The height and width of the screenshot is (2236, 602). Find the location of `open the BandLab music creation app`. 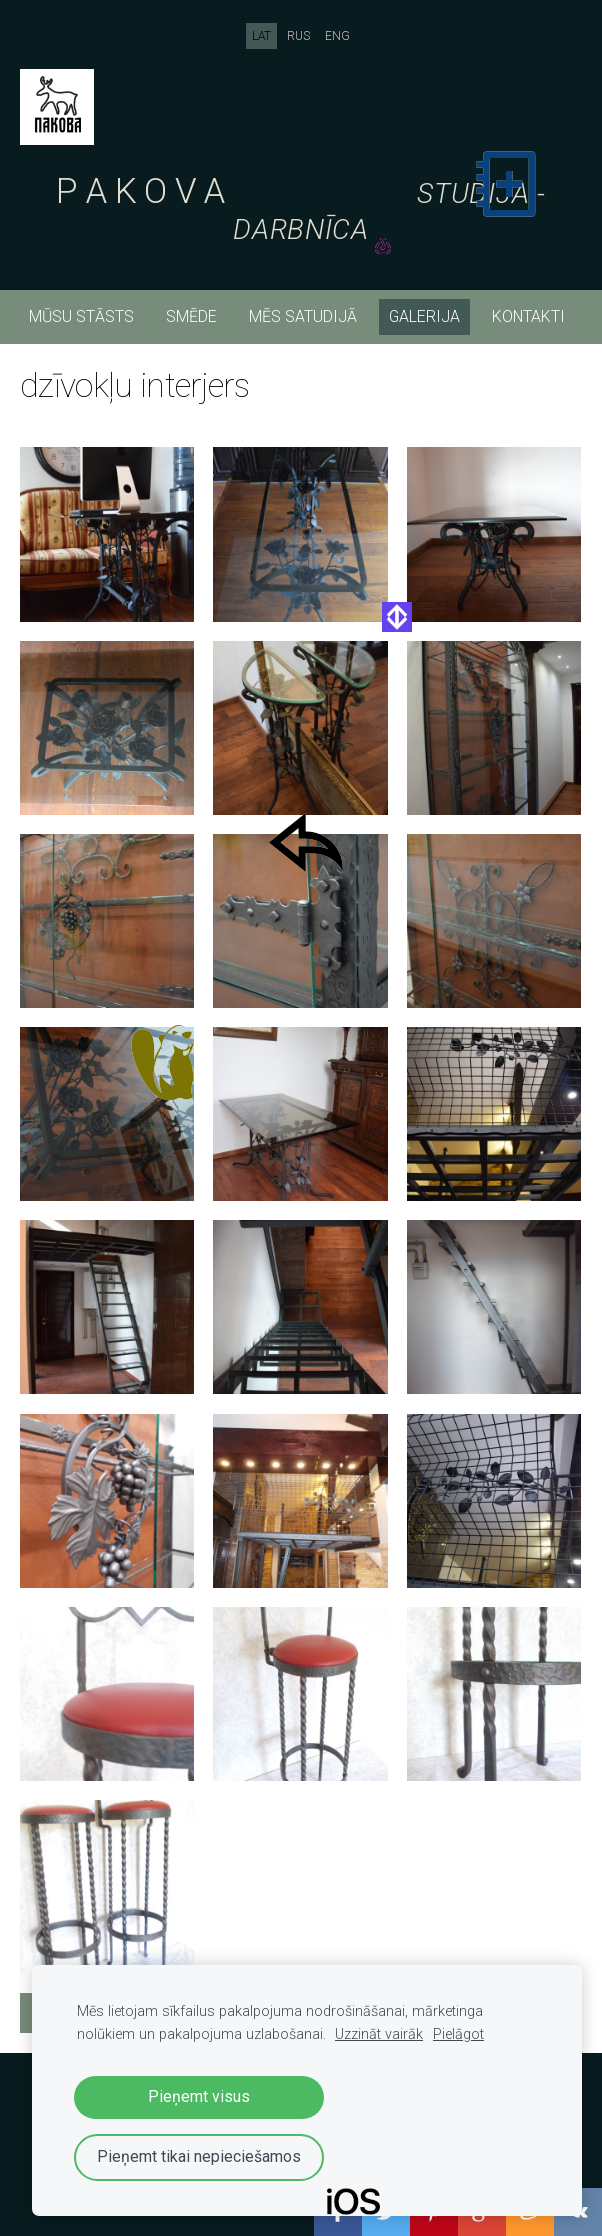

open the BandLab music creation app is located at coordinates (383, 246).